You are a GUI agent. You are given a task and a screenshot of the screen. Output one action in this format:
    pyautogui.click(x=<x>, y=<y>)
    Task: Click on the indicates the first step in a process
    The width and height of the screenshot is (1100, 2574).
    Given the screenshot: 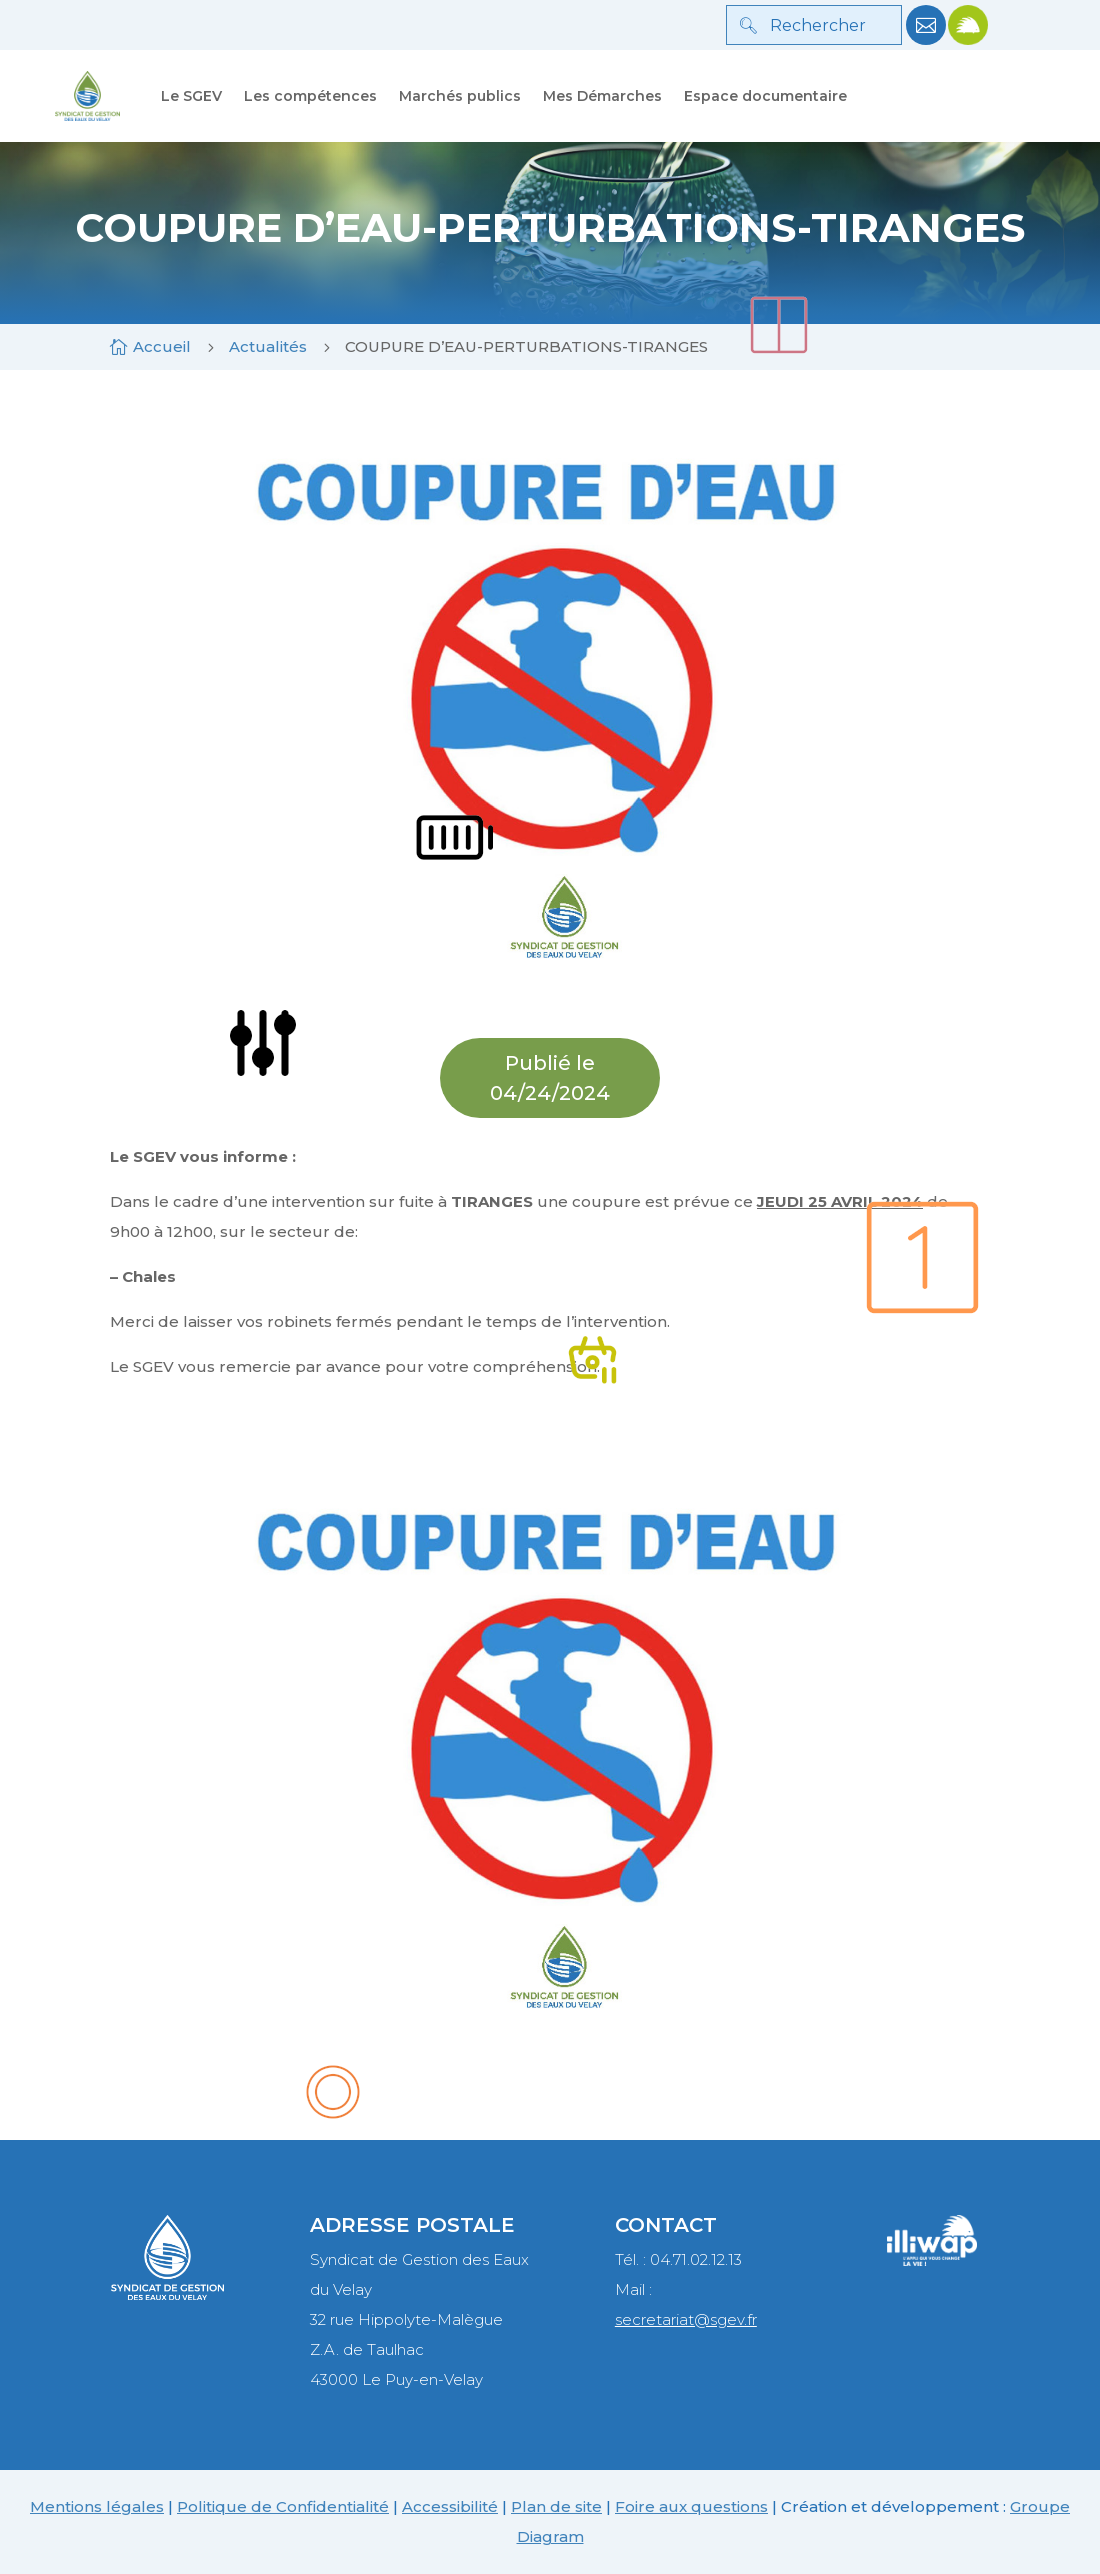 What is the action you would take?
    pyautogui.click(x=922, y=1257)
    